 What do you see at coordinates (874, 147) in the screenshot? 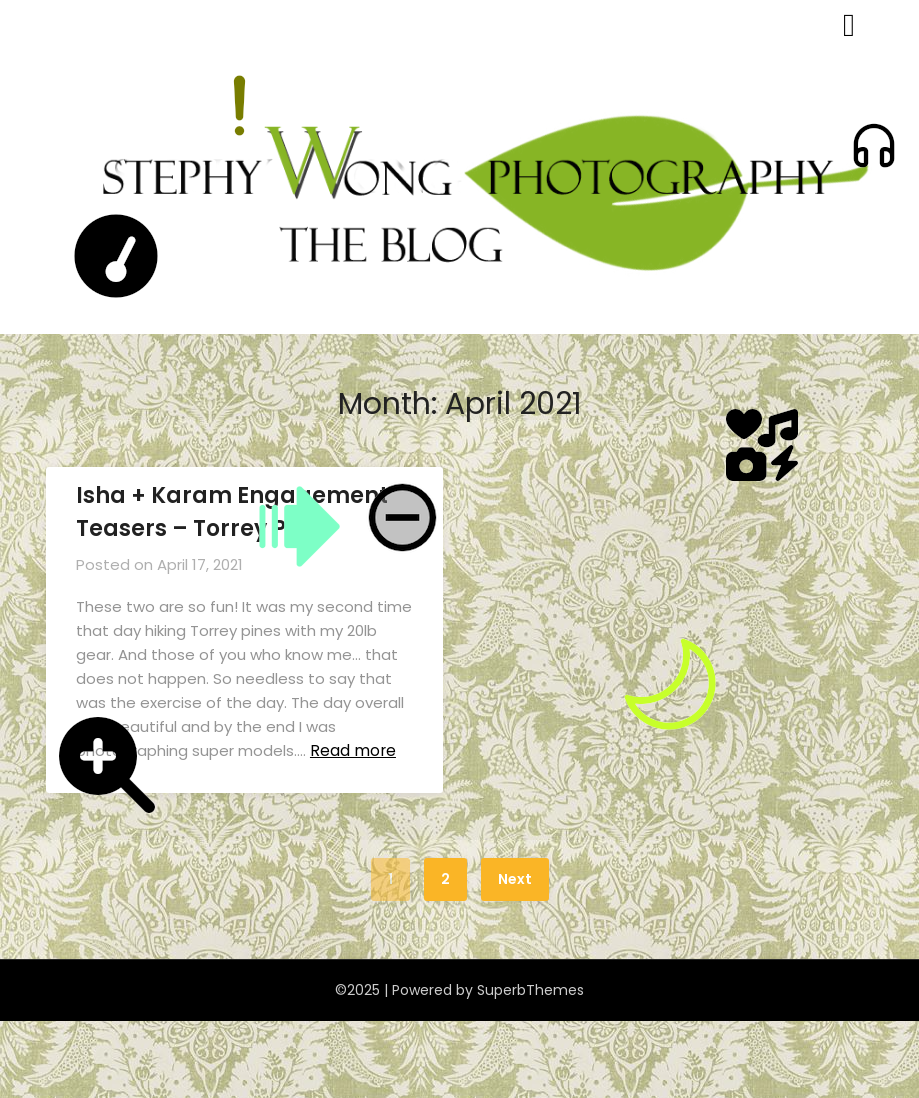
I see `listen to audio or music` at bounding box center [874, 147].